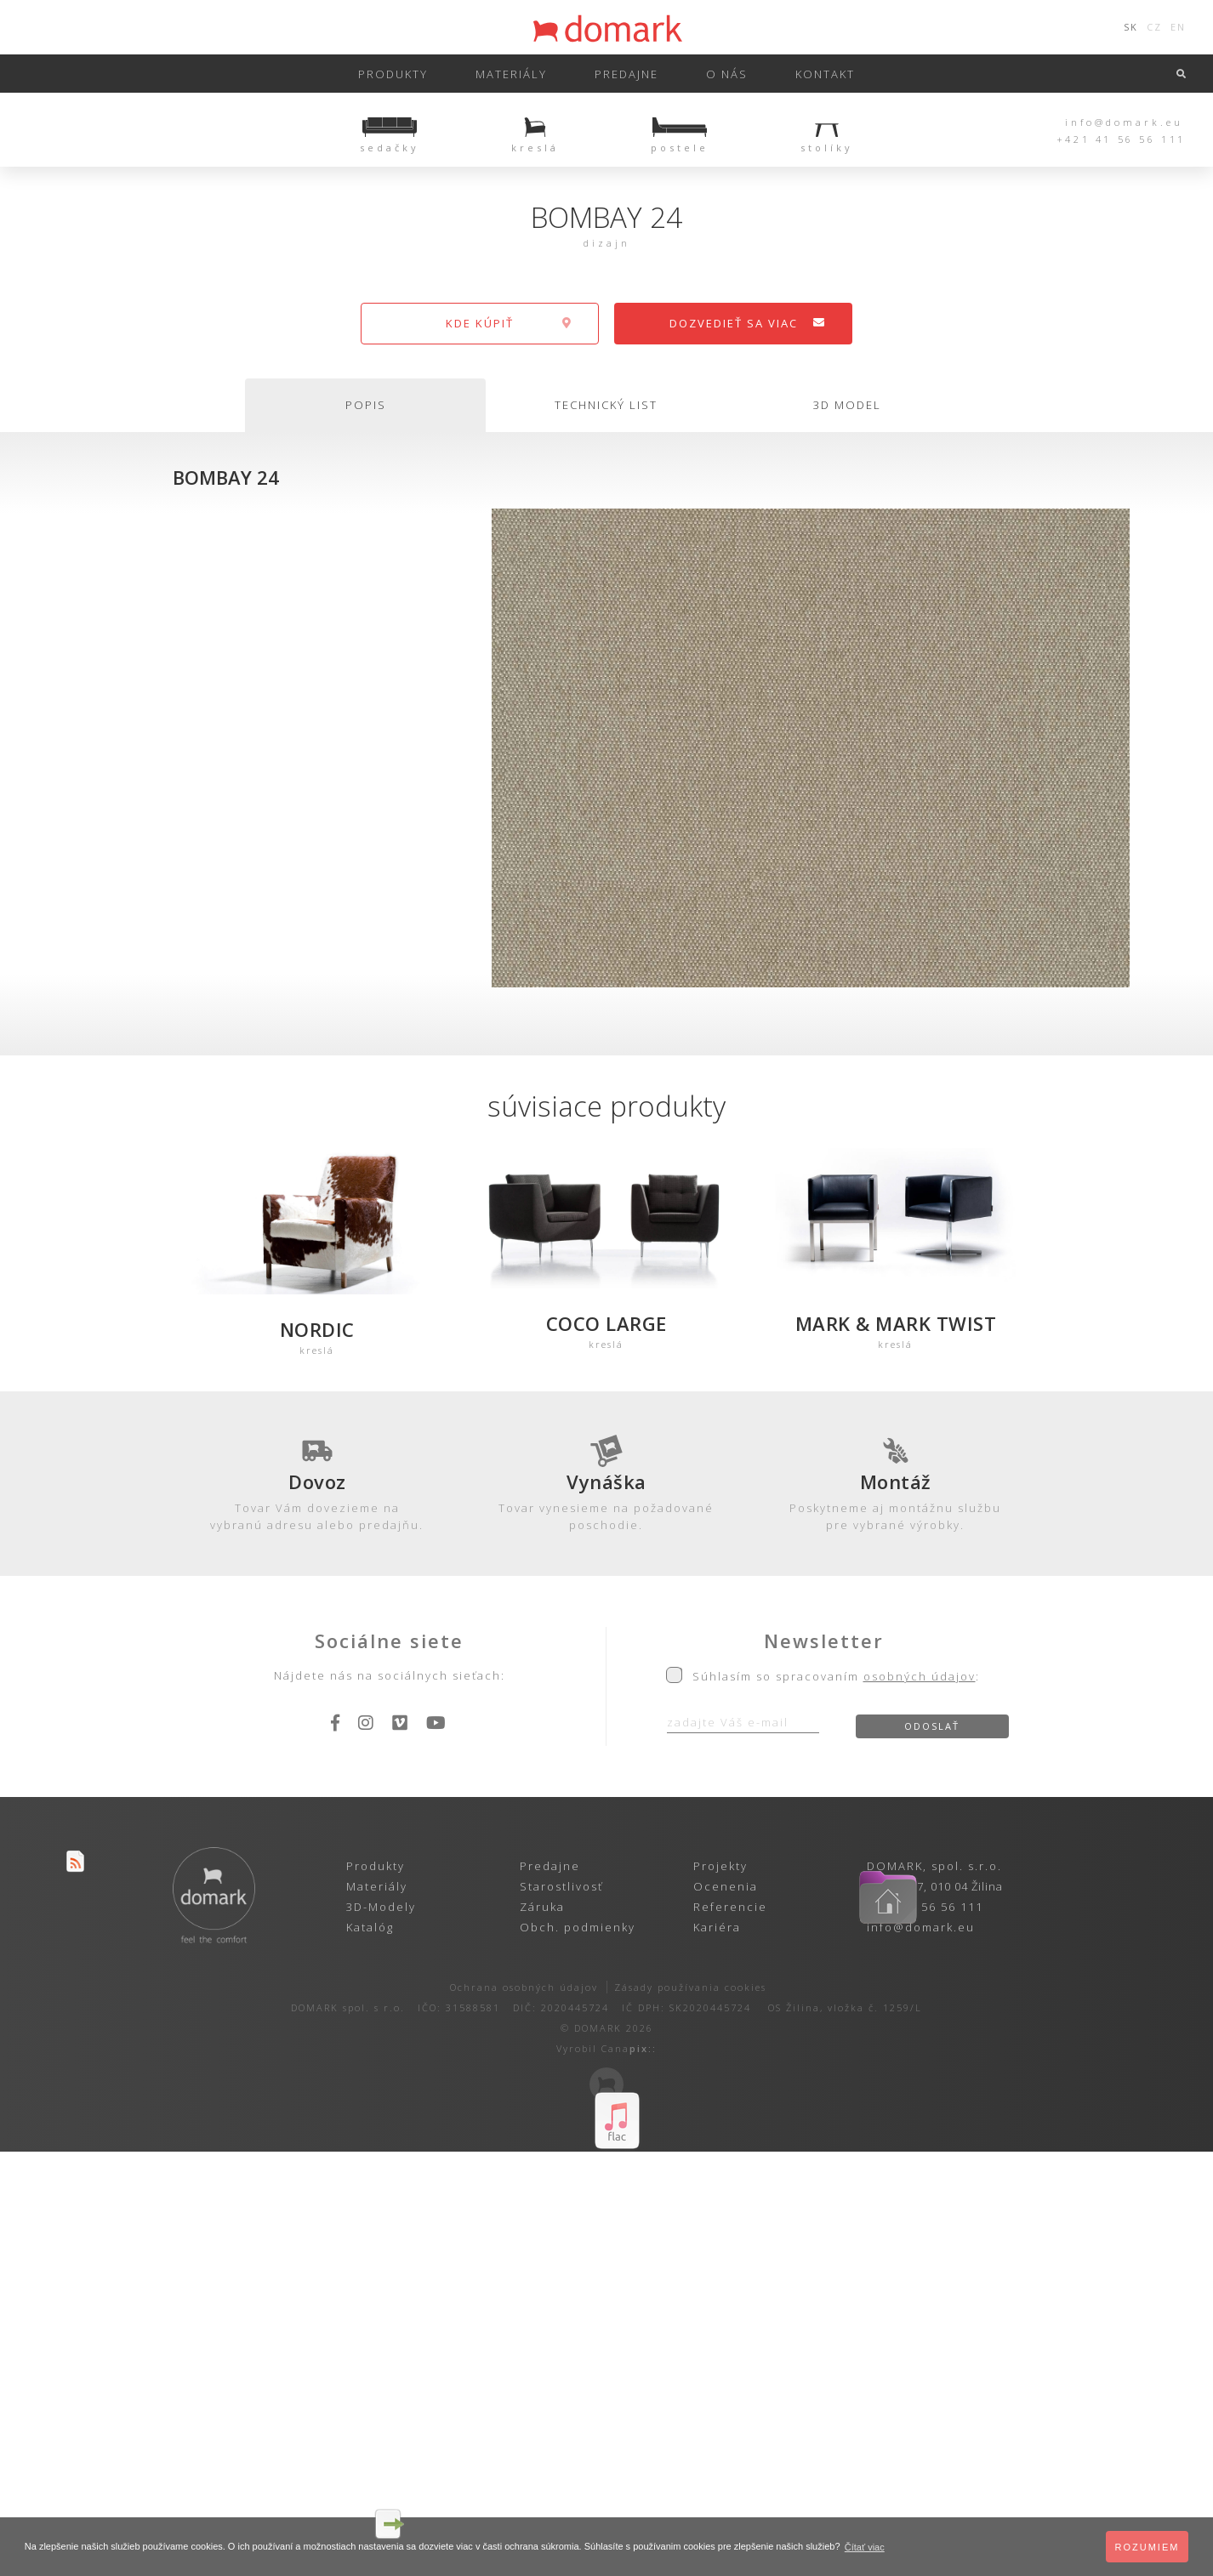 This screenshot has height=2576, width=1213. What do you see at coordinates (888, 1897) in the screenshot?
I see `access your home folder` at bounding box center [888, 1897].